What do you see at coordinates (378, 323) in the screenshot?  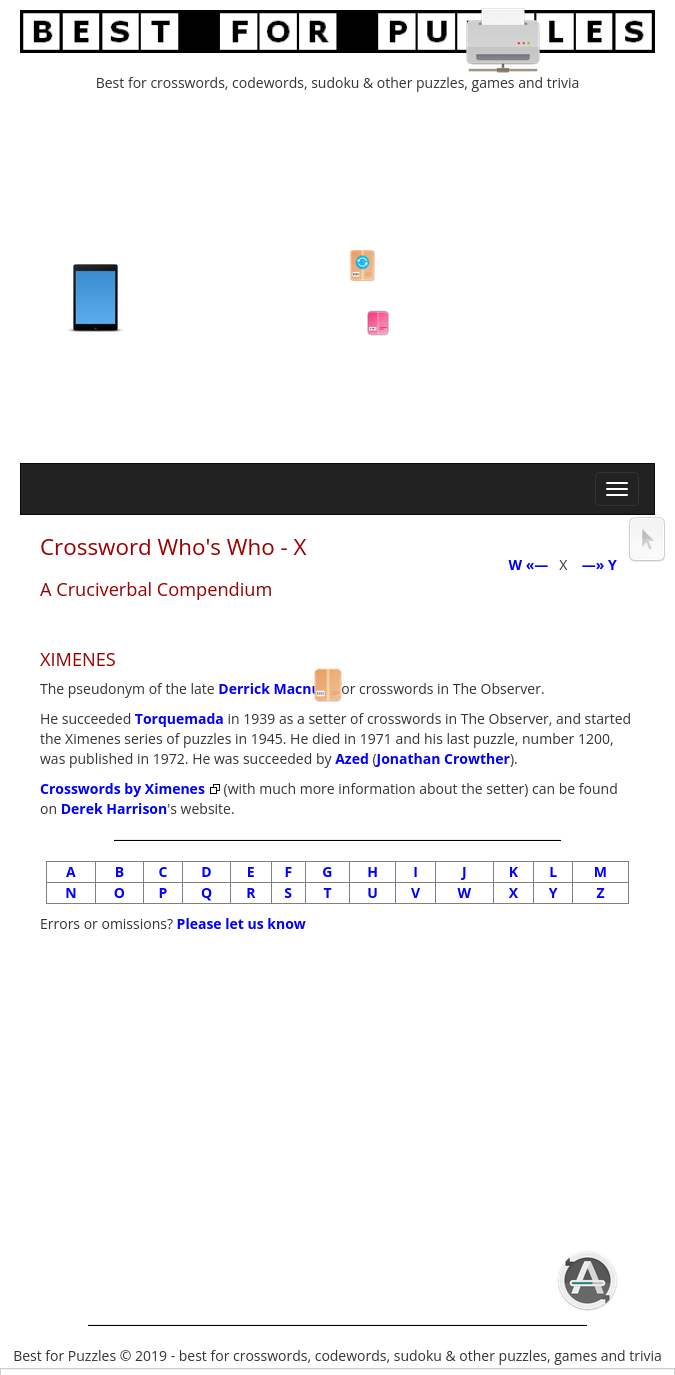 I see `a debian software package file` at bounding box center [378, 323].